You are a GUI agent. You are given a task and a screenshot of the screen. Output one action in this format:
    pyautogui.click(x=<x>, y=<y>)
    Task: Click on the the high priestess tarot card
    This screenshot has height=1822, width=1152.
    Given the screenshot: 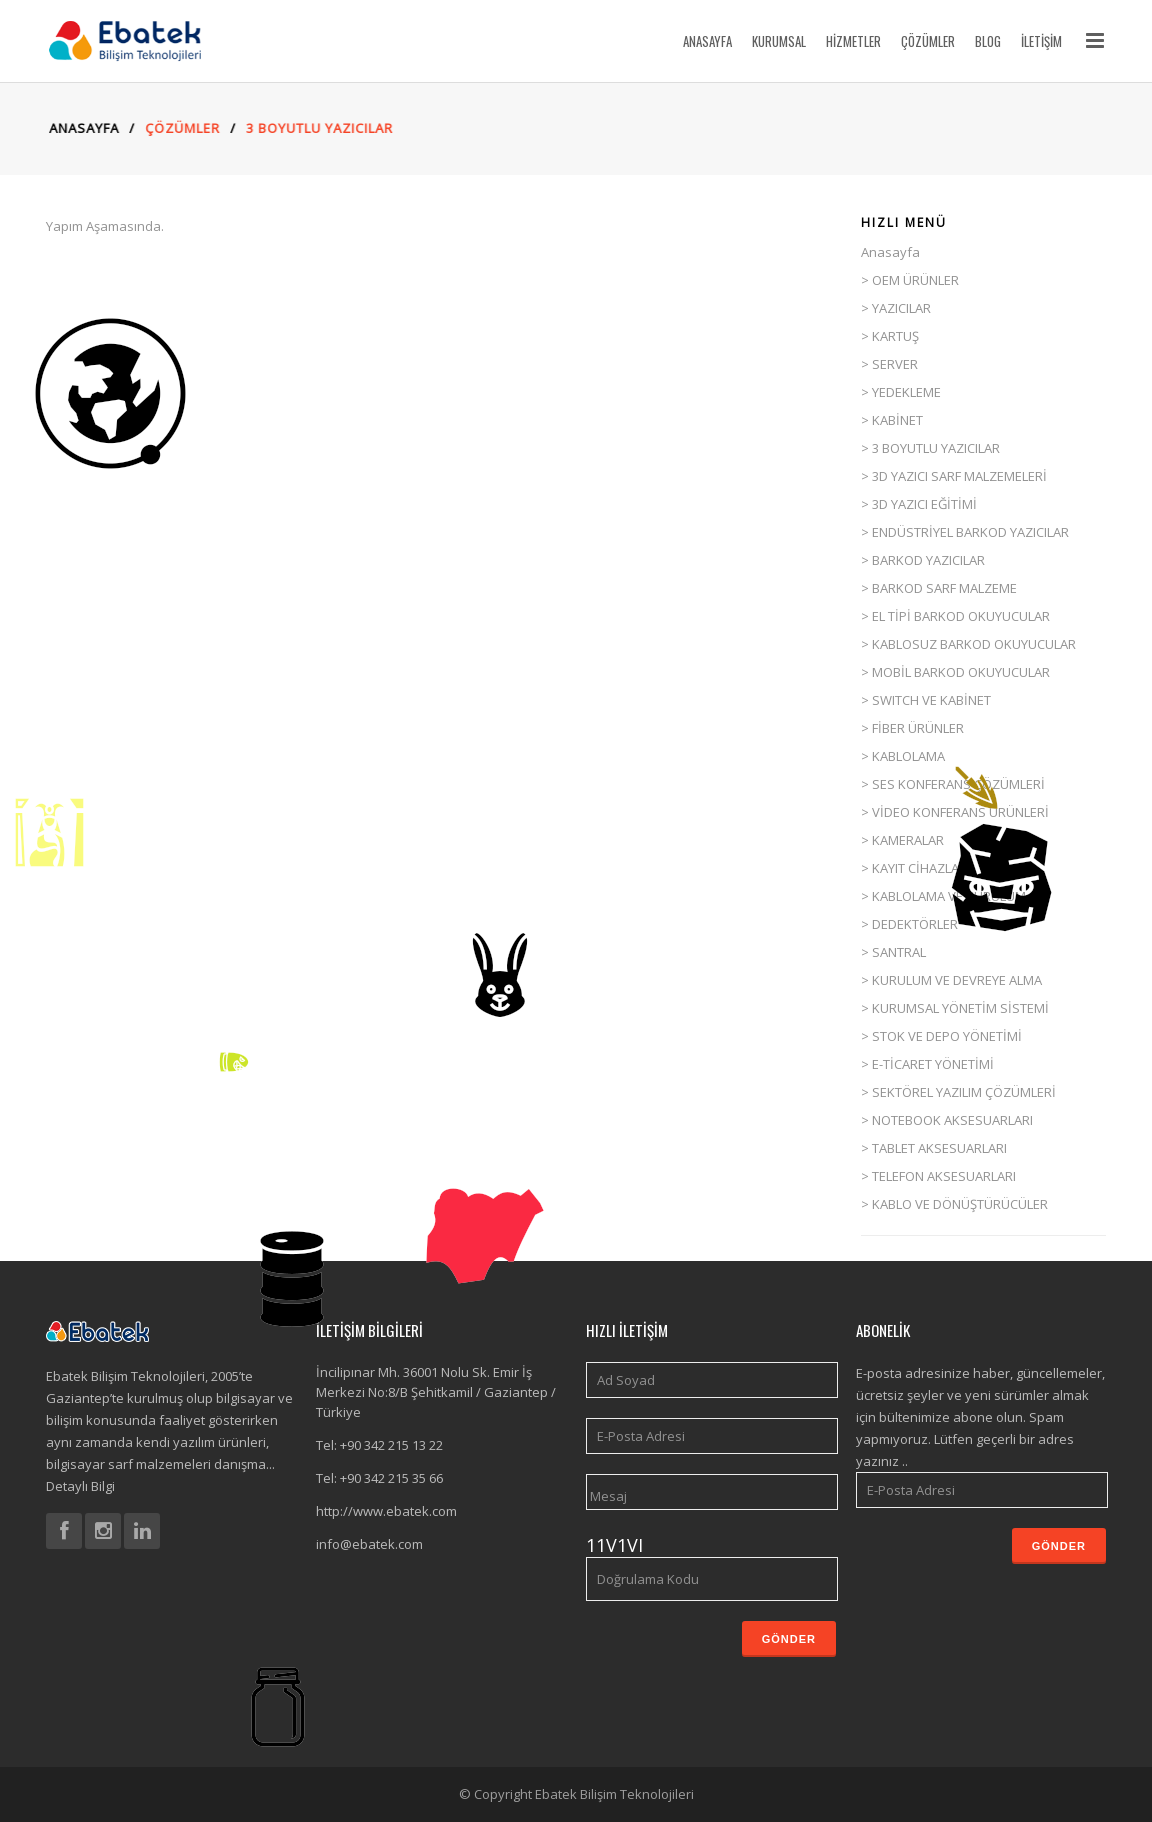 What is the action you would take?
    pyautogui.click(x=49, y=832)
    